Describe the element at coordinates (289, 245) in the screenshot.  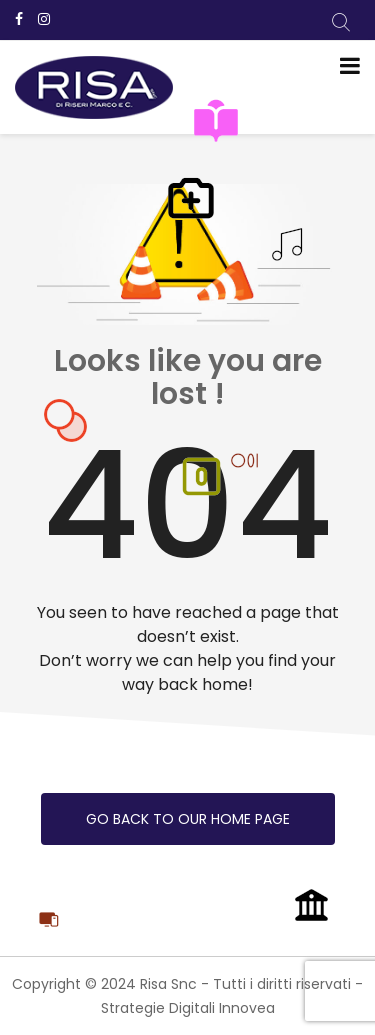
I see `access music or audio playback` at that location.